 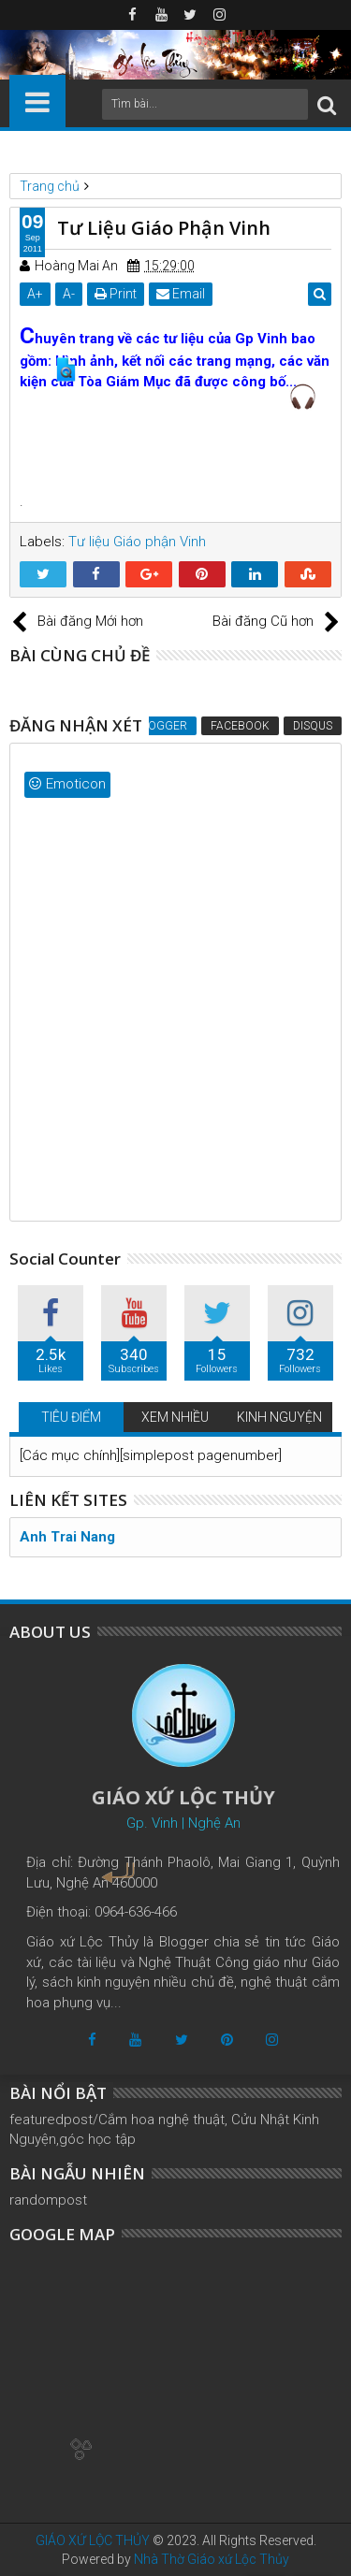 I want to click on a generic video file, so click(x=66, y=369).